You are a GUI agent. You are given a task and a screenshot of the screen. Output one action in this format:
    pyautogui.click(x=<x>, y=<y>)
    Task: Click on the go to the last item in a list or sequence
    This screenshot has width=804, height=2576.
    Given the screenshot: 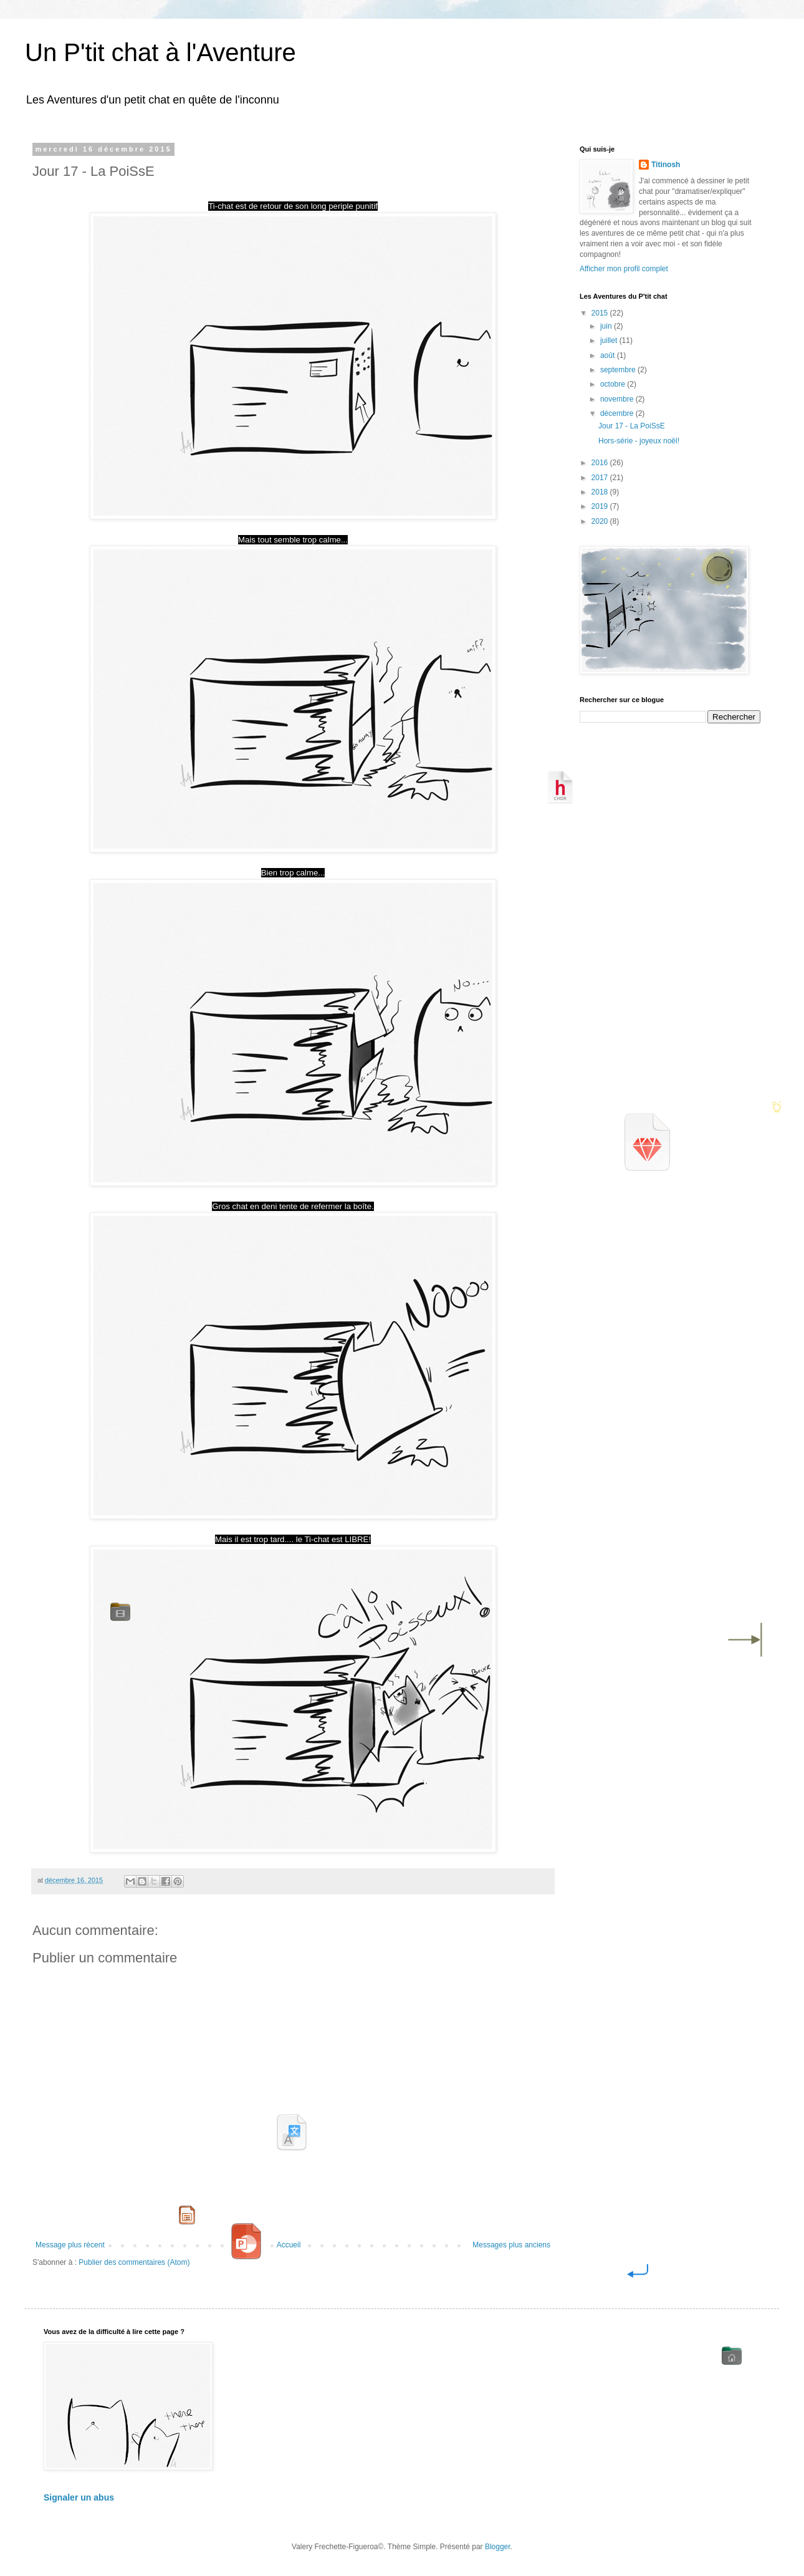 What is the action you would take?
    pyautogui.click(x=745, y=1639)
    